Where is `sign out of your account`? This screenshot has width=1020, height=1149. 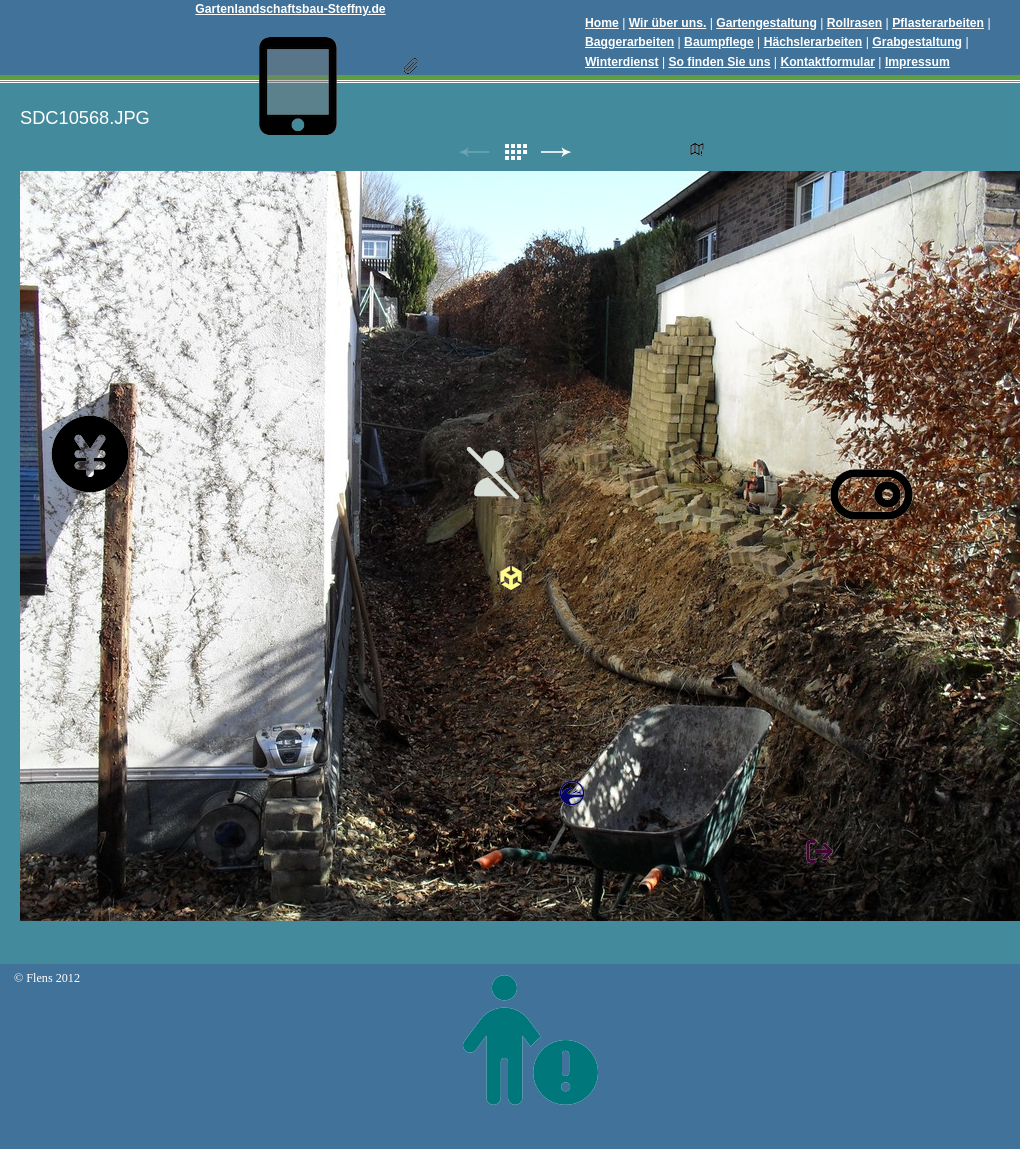
sign out of your account is located at coordinates (819, 851).